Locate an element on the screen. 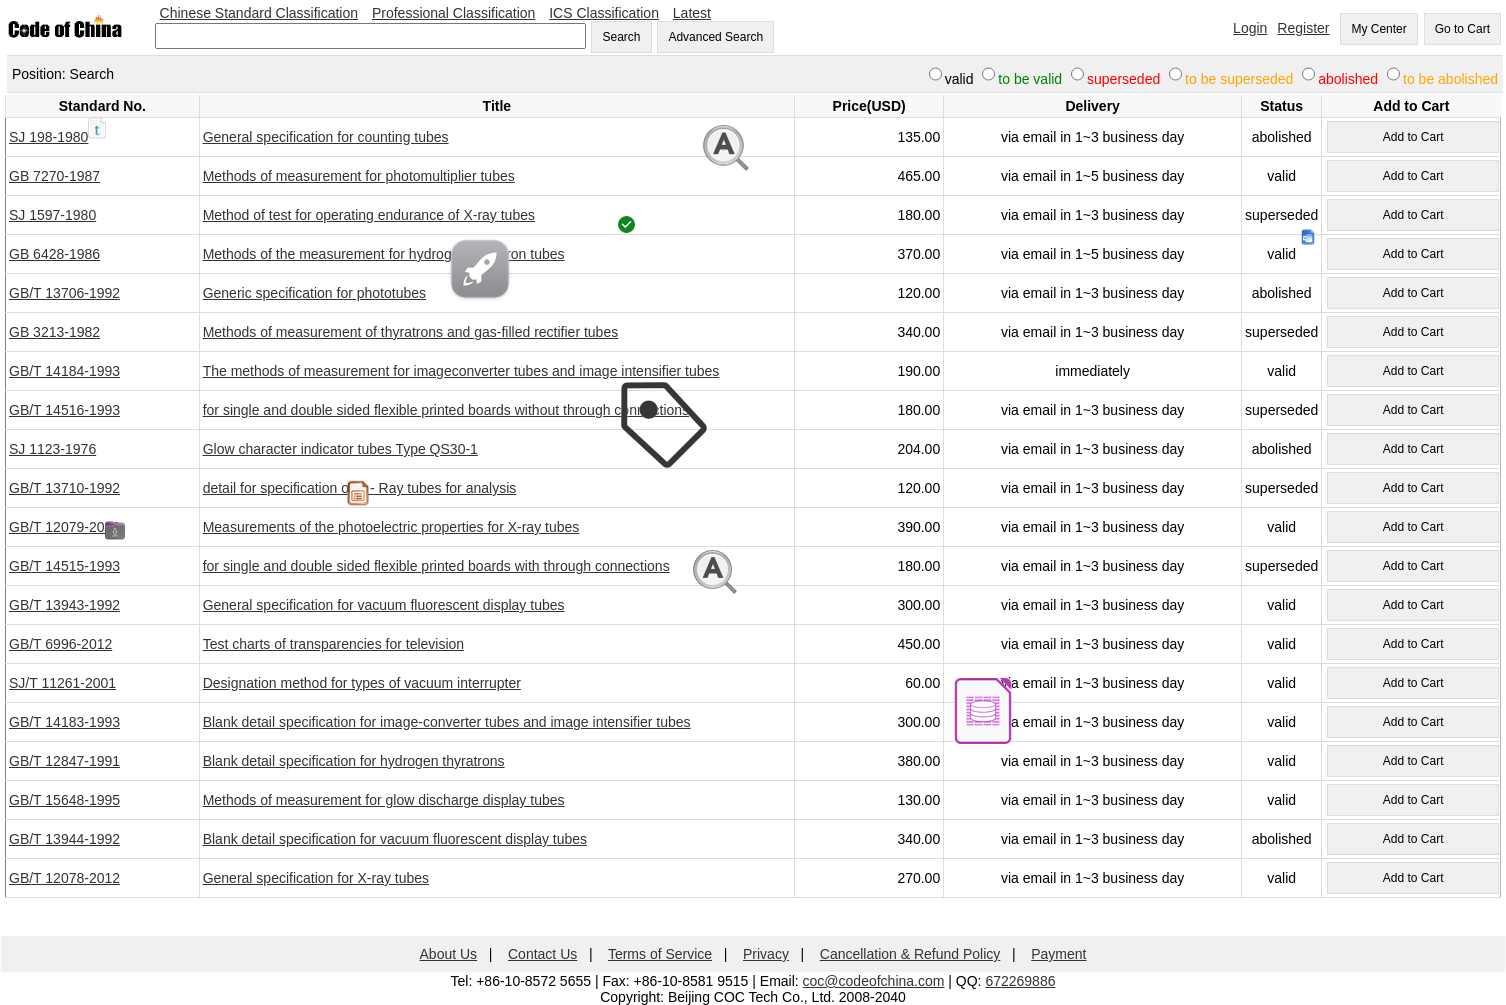 This screenshot has width=1506, height=1005. access your downloads folder is located at coordinates (115, 530).